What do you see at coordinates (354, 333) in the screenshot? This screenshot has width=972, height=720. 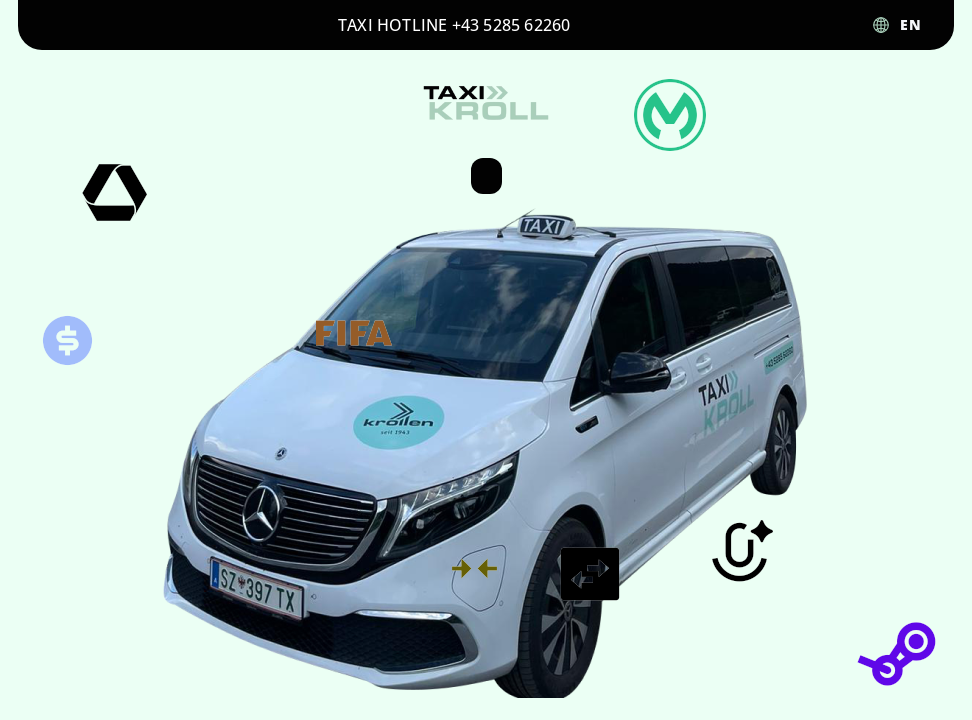 I see `FIFA official logo` at bounding box center [354, 333].